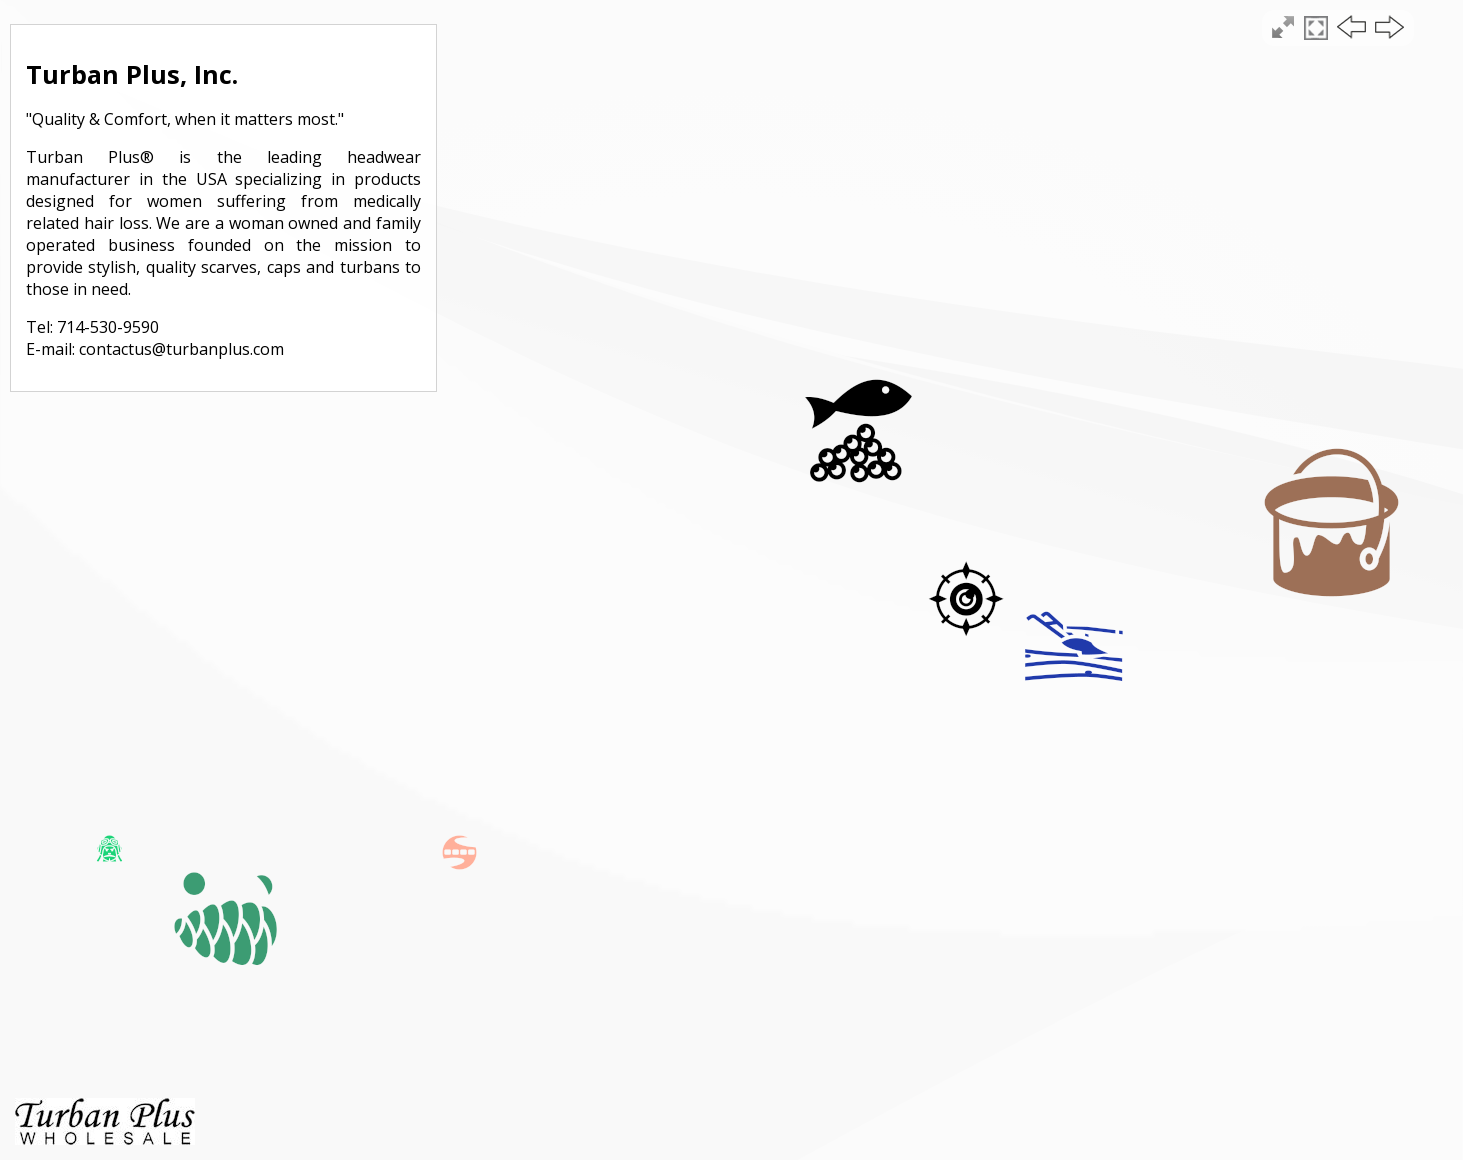 The height and width of the screenshot is (1160, 1463). I want to click on indicates a hungry or gluttonous character status, so click(226, 920).